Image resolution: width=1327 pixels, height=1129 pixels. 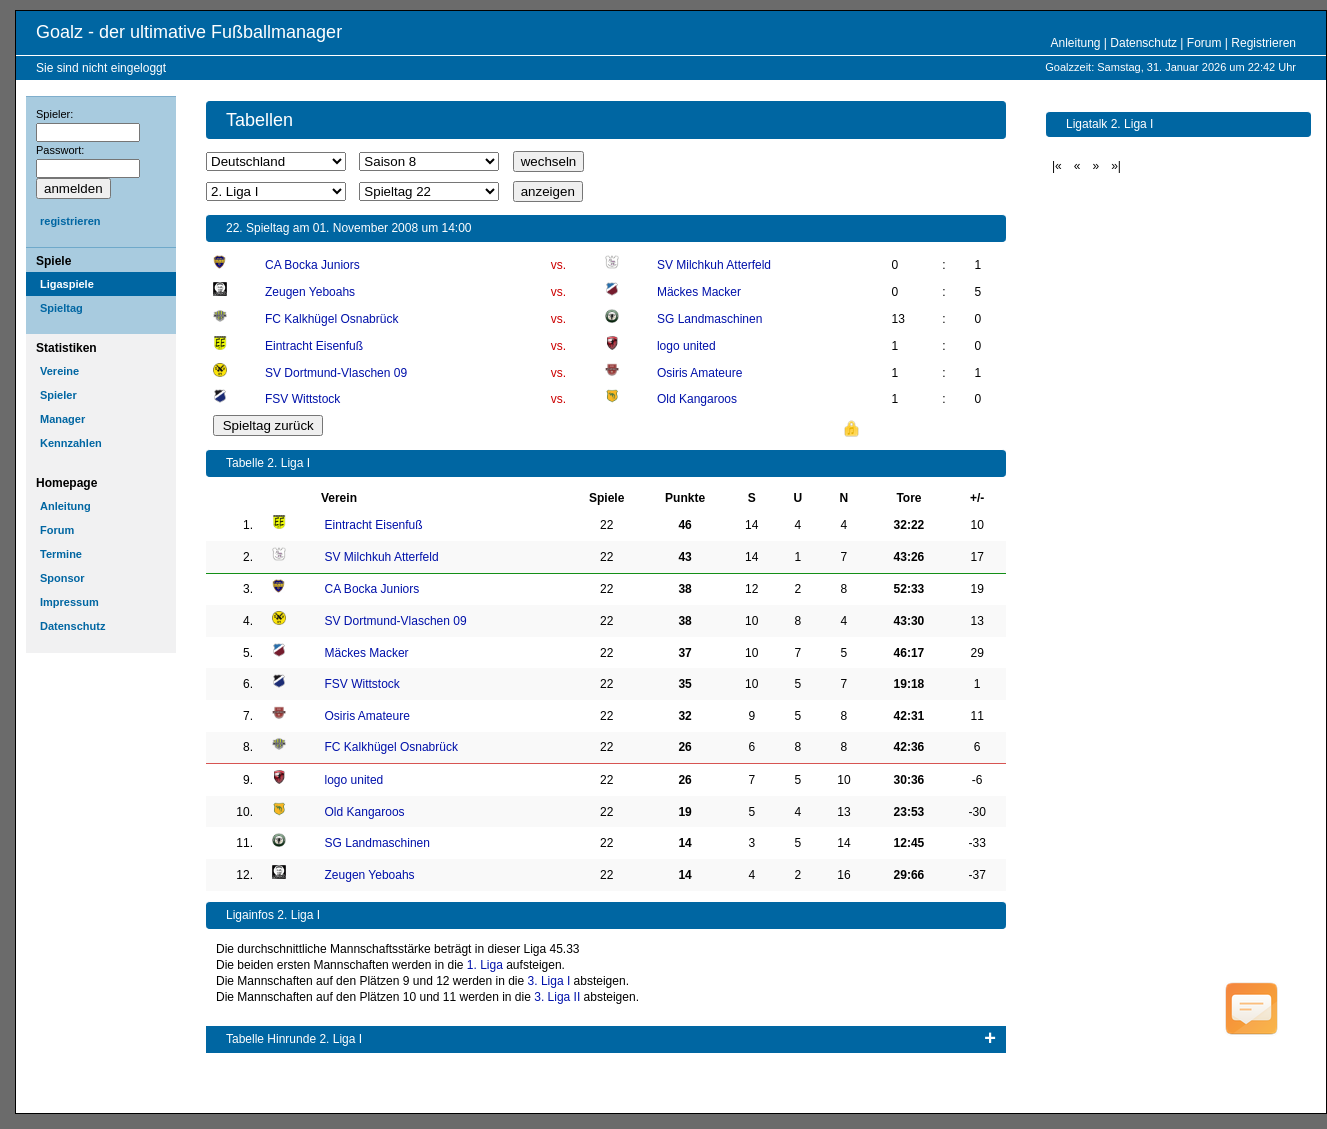 I want to click on open EarTag music tagging application, so click(x=851, y=428).